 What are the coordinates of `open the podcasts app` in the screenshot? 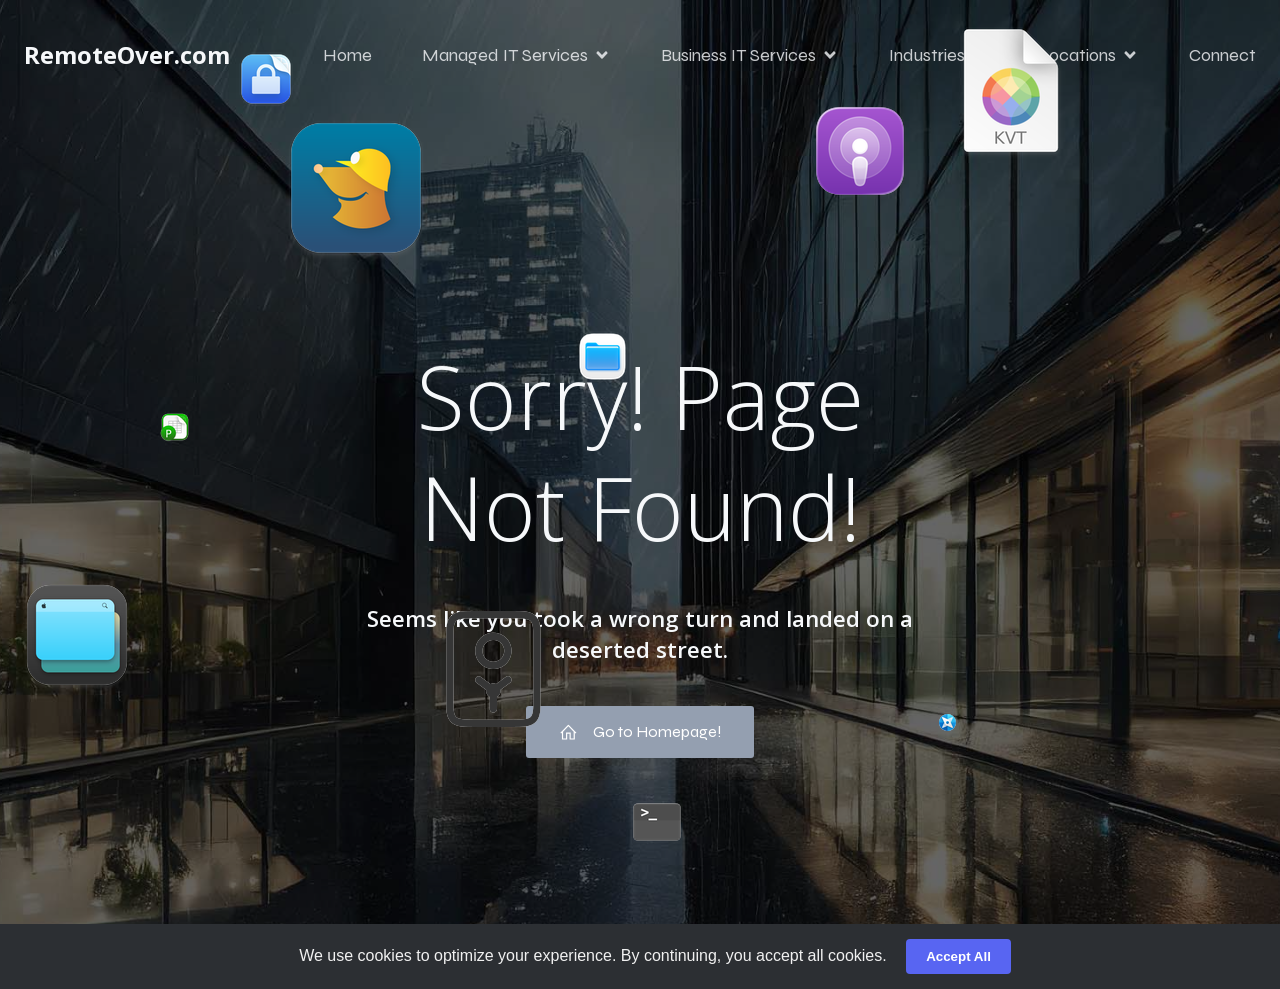 It's located at (860, 151).